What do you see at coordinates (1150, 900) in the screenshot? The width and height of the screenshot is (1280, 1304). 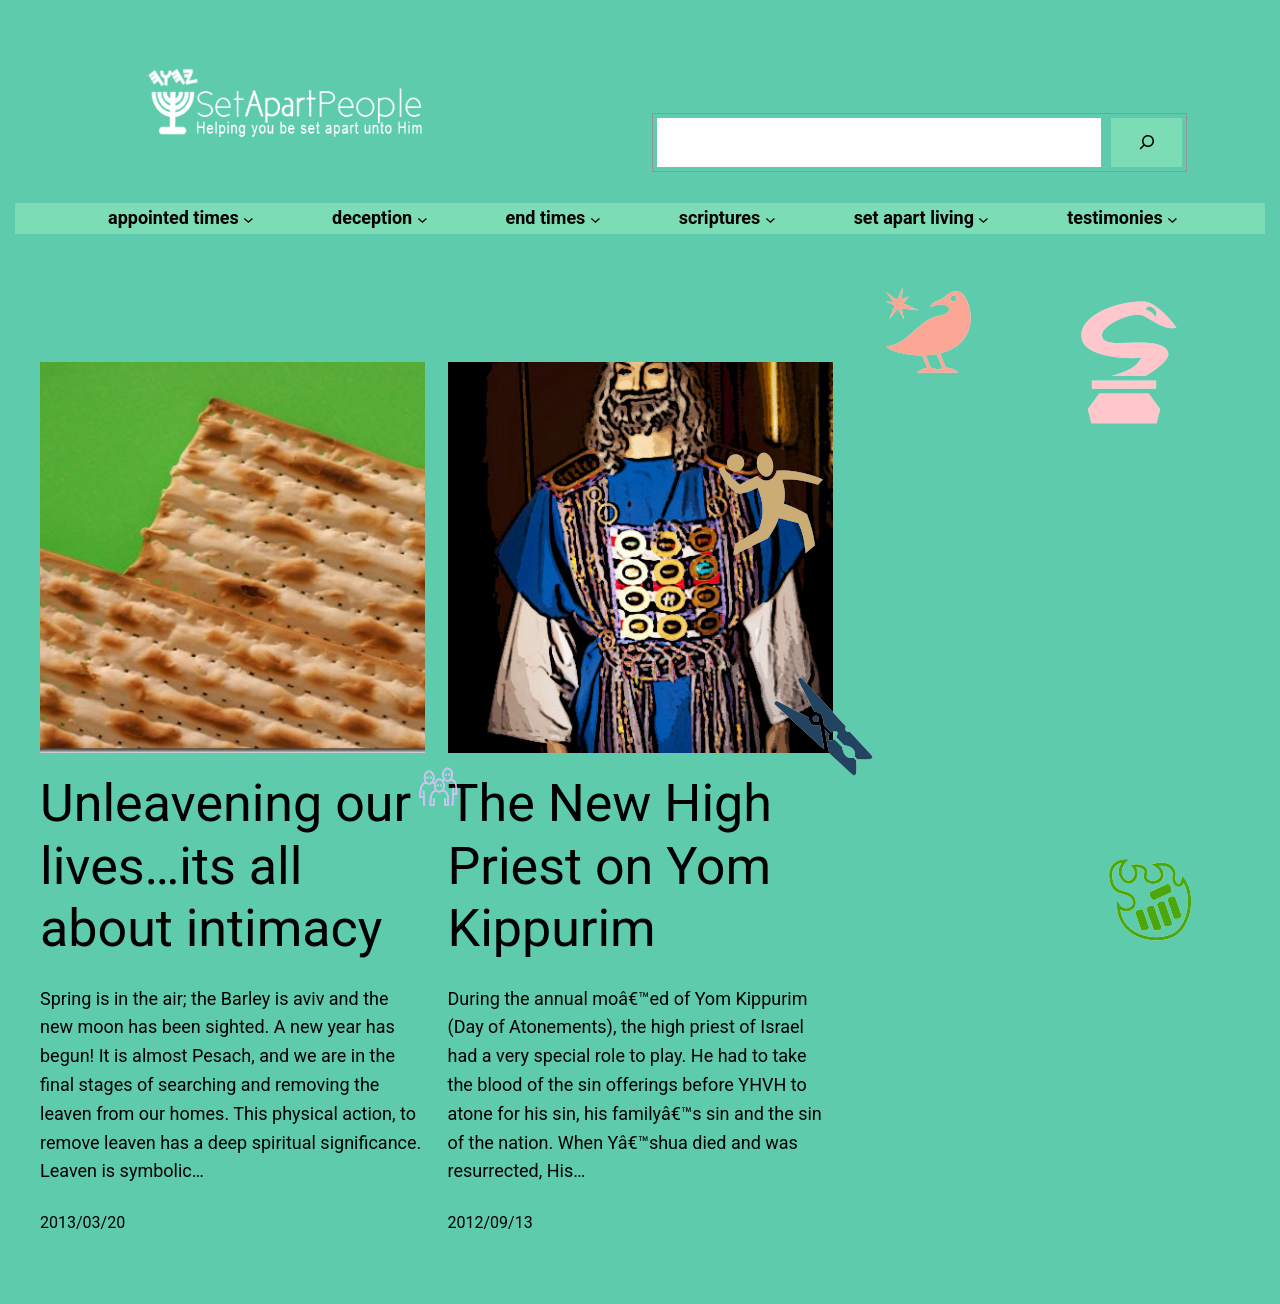 I see `activate fire punch ability or attack` at bounding box center [1150, 900].